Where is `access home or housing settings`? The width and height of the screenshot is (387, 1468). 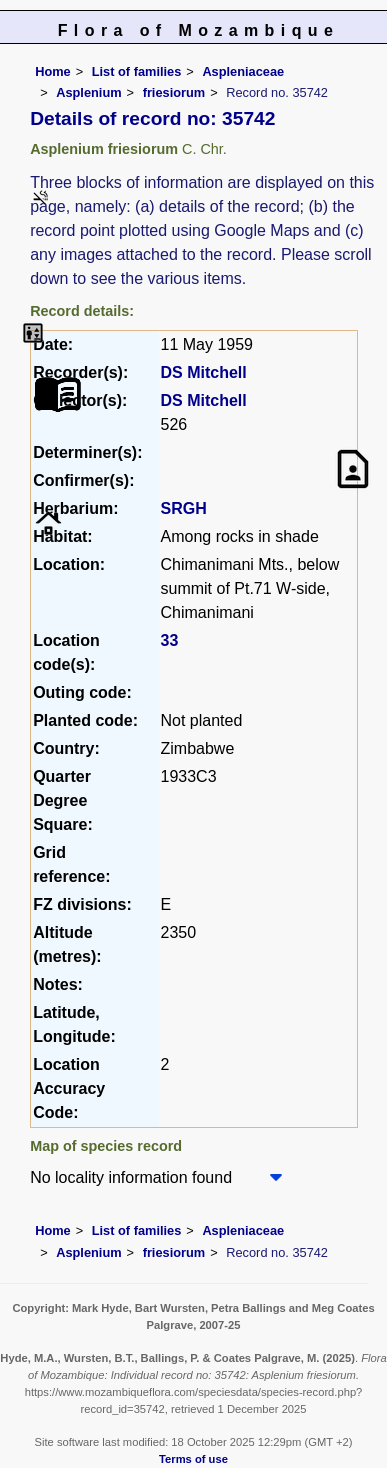
access home or housing settings is located at coordinates (48, 523).